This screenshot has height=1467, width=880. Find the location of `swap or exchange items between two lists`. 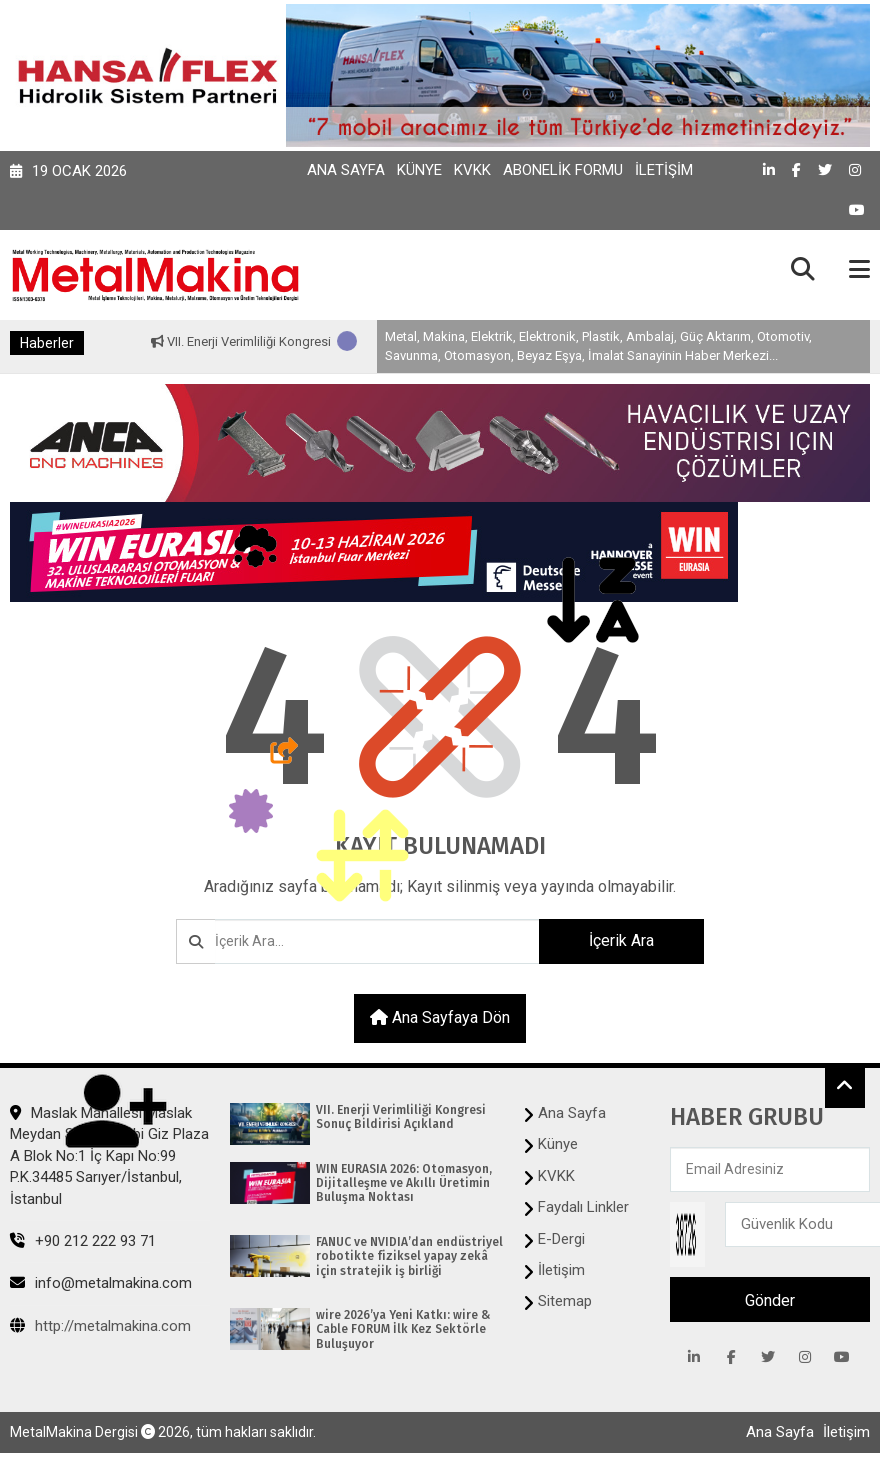

swap or exchange items between two lists is located at coordinates (362, 855).